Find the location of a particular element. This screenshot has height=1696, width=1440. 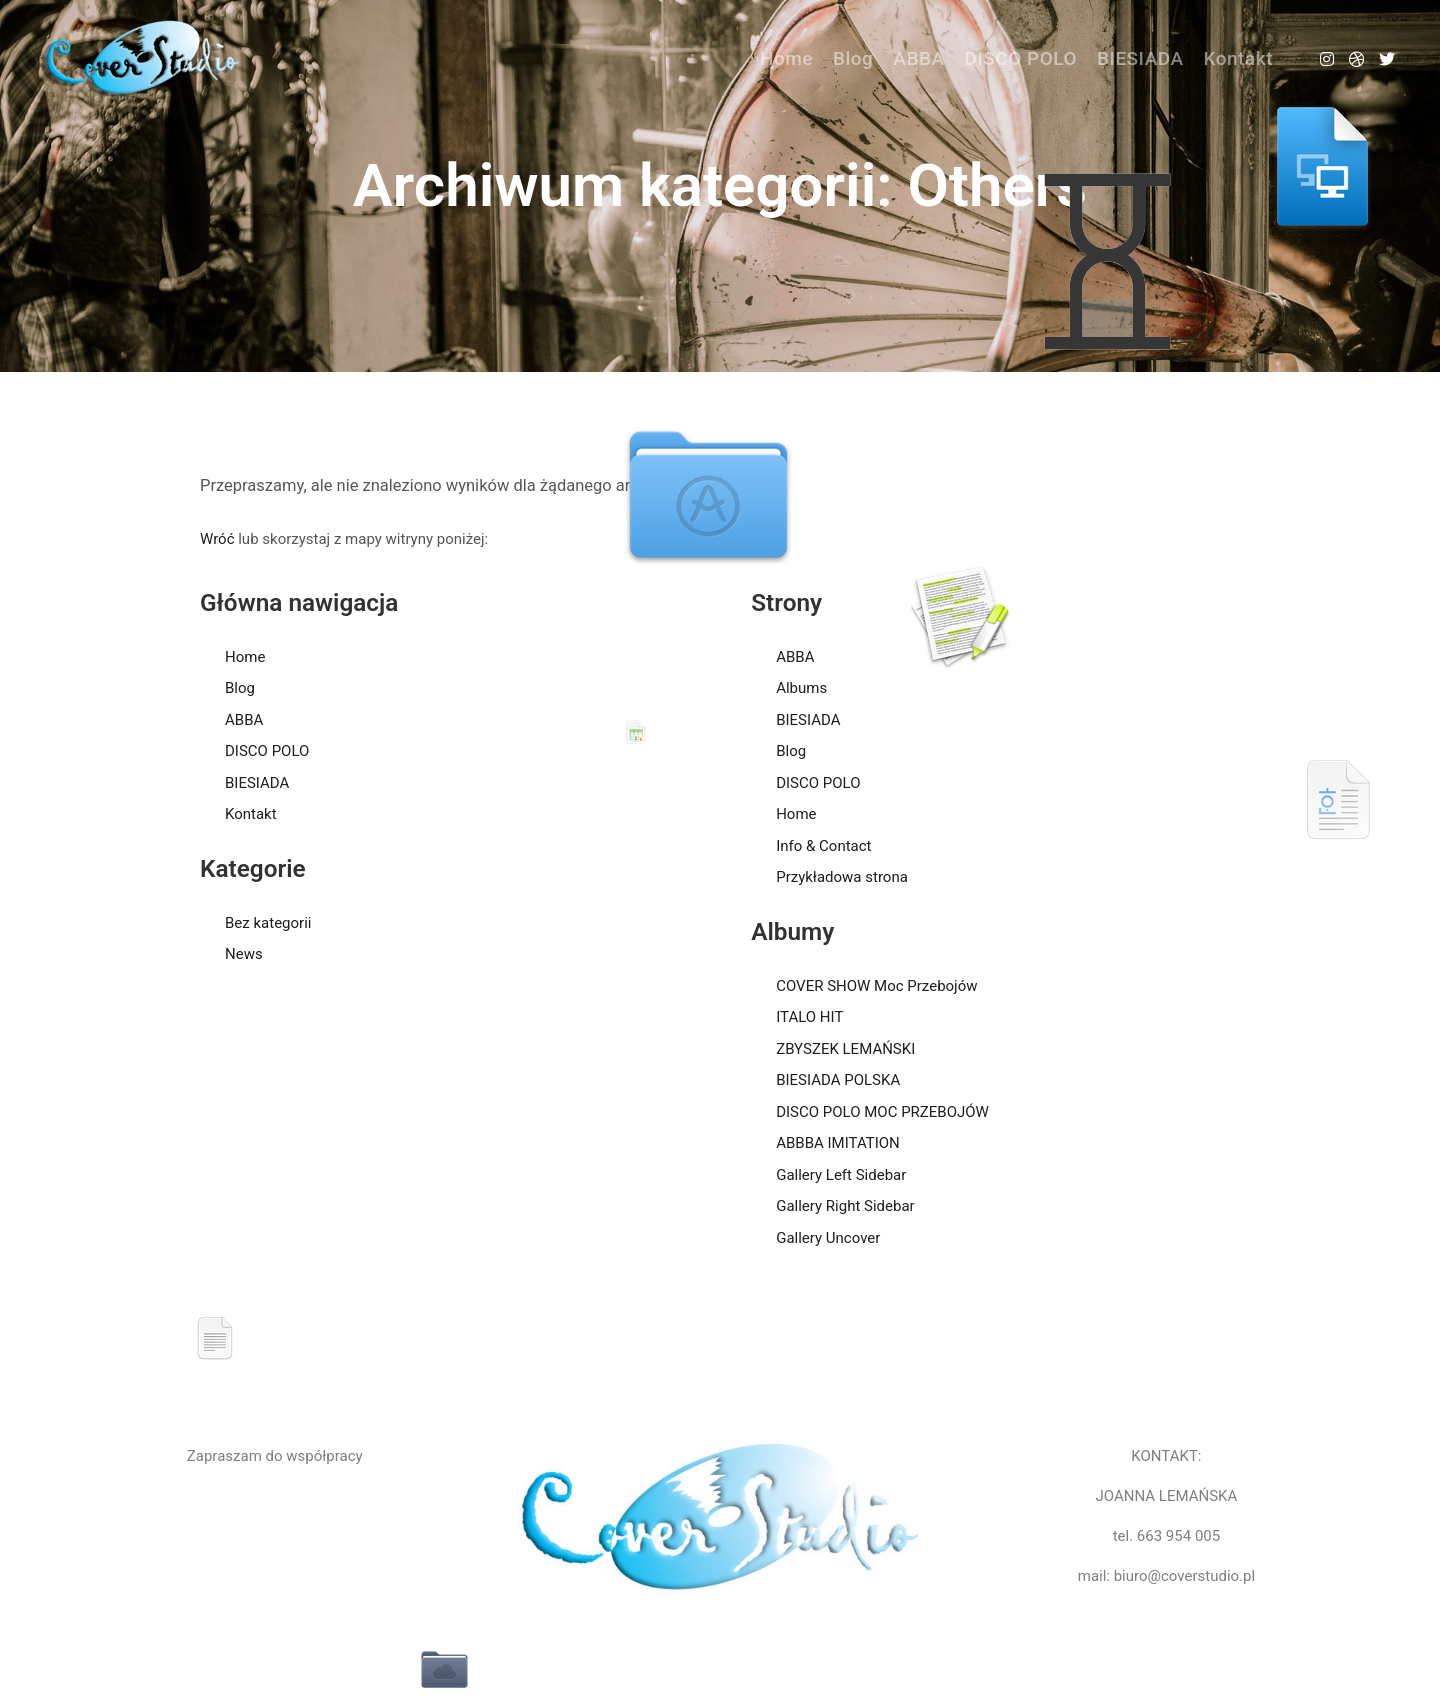

open a text file is located at coordinates (215, 1338).